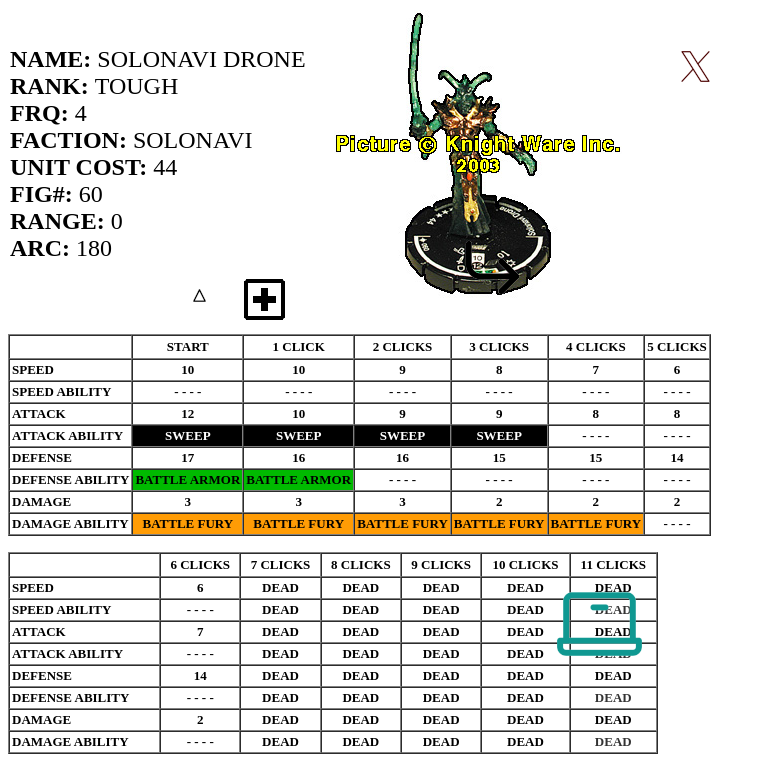 The image size is (768, 770). Describe the element at coordinates (199, 295) in the screenshot. I see `indicates change or difference in a value` at that location.